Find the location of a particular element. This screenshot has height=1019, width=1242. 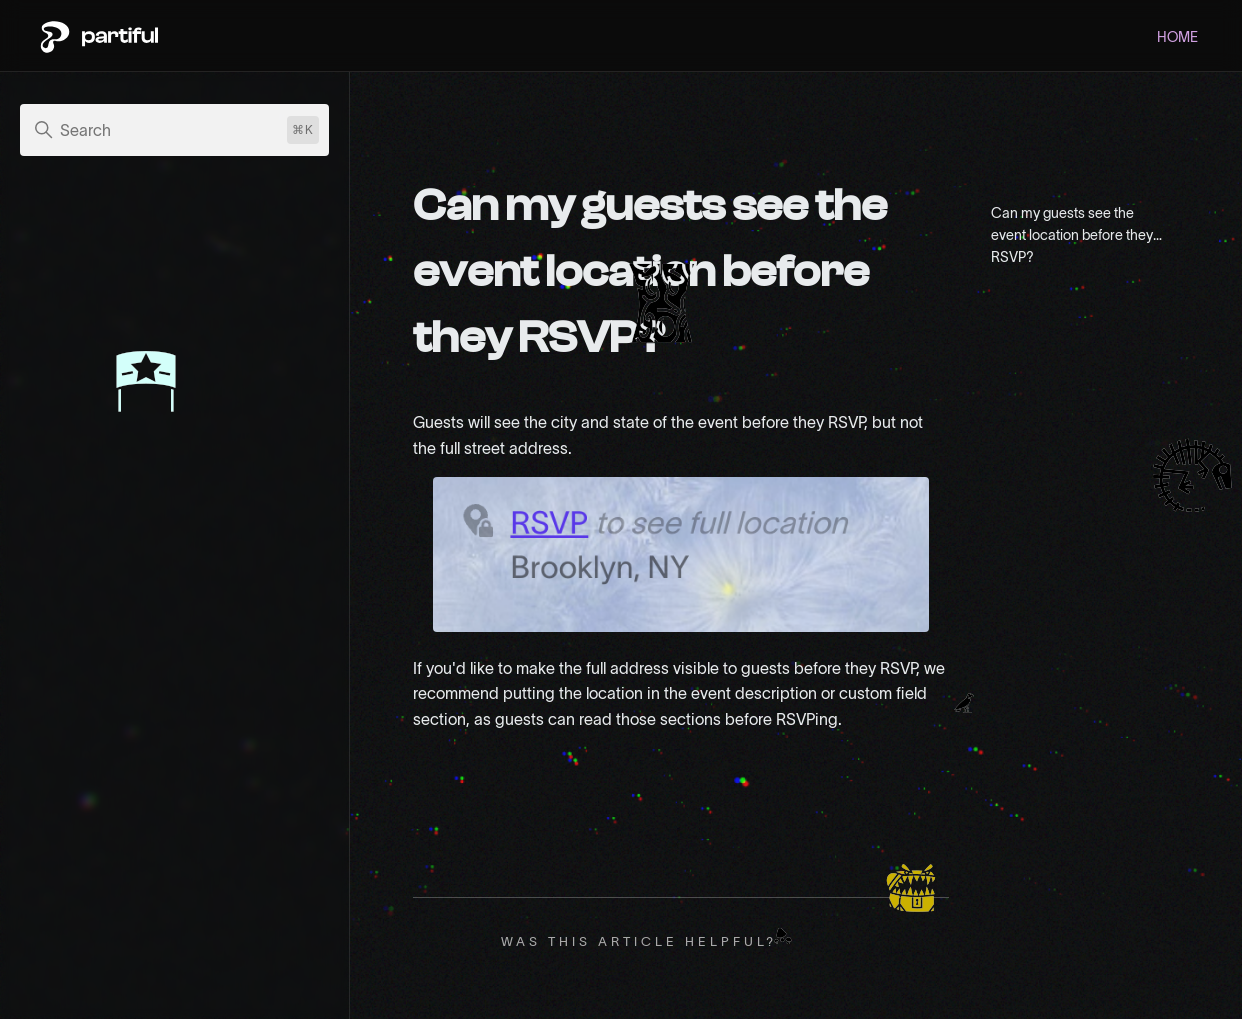

represents a forest spirit or nature character in a game is located at coordinates (662, 303).